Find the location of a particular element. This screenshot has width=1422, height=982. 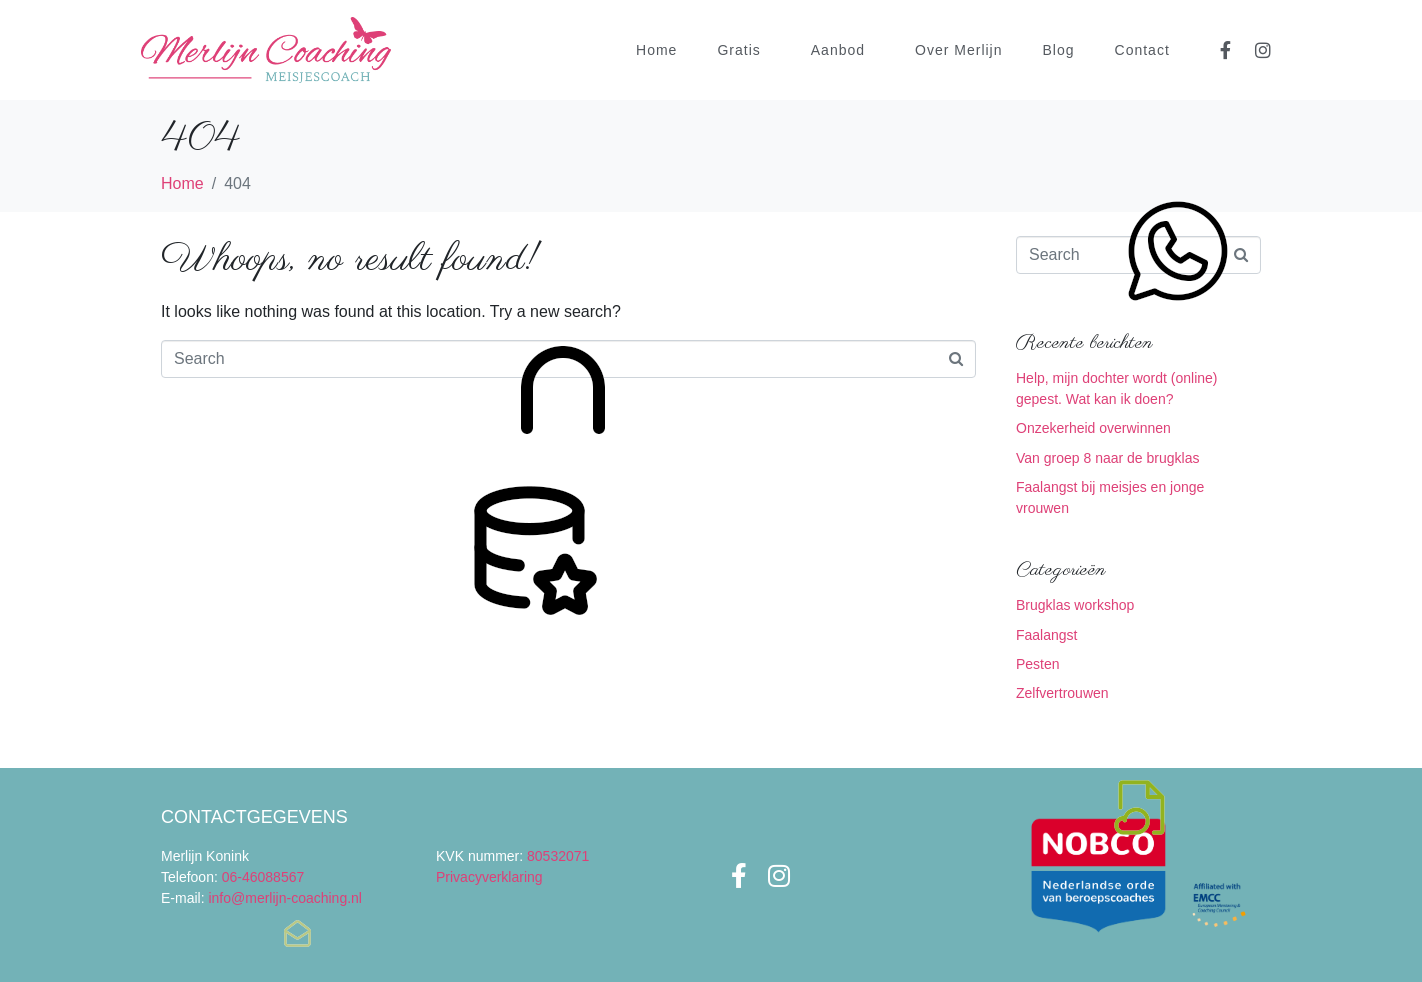

mark a database as a favorite is located at coordinates (529, 547).